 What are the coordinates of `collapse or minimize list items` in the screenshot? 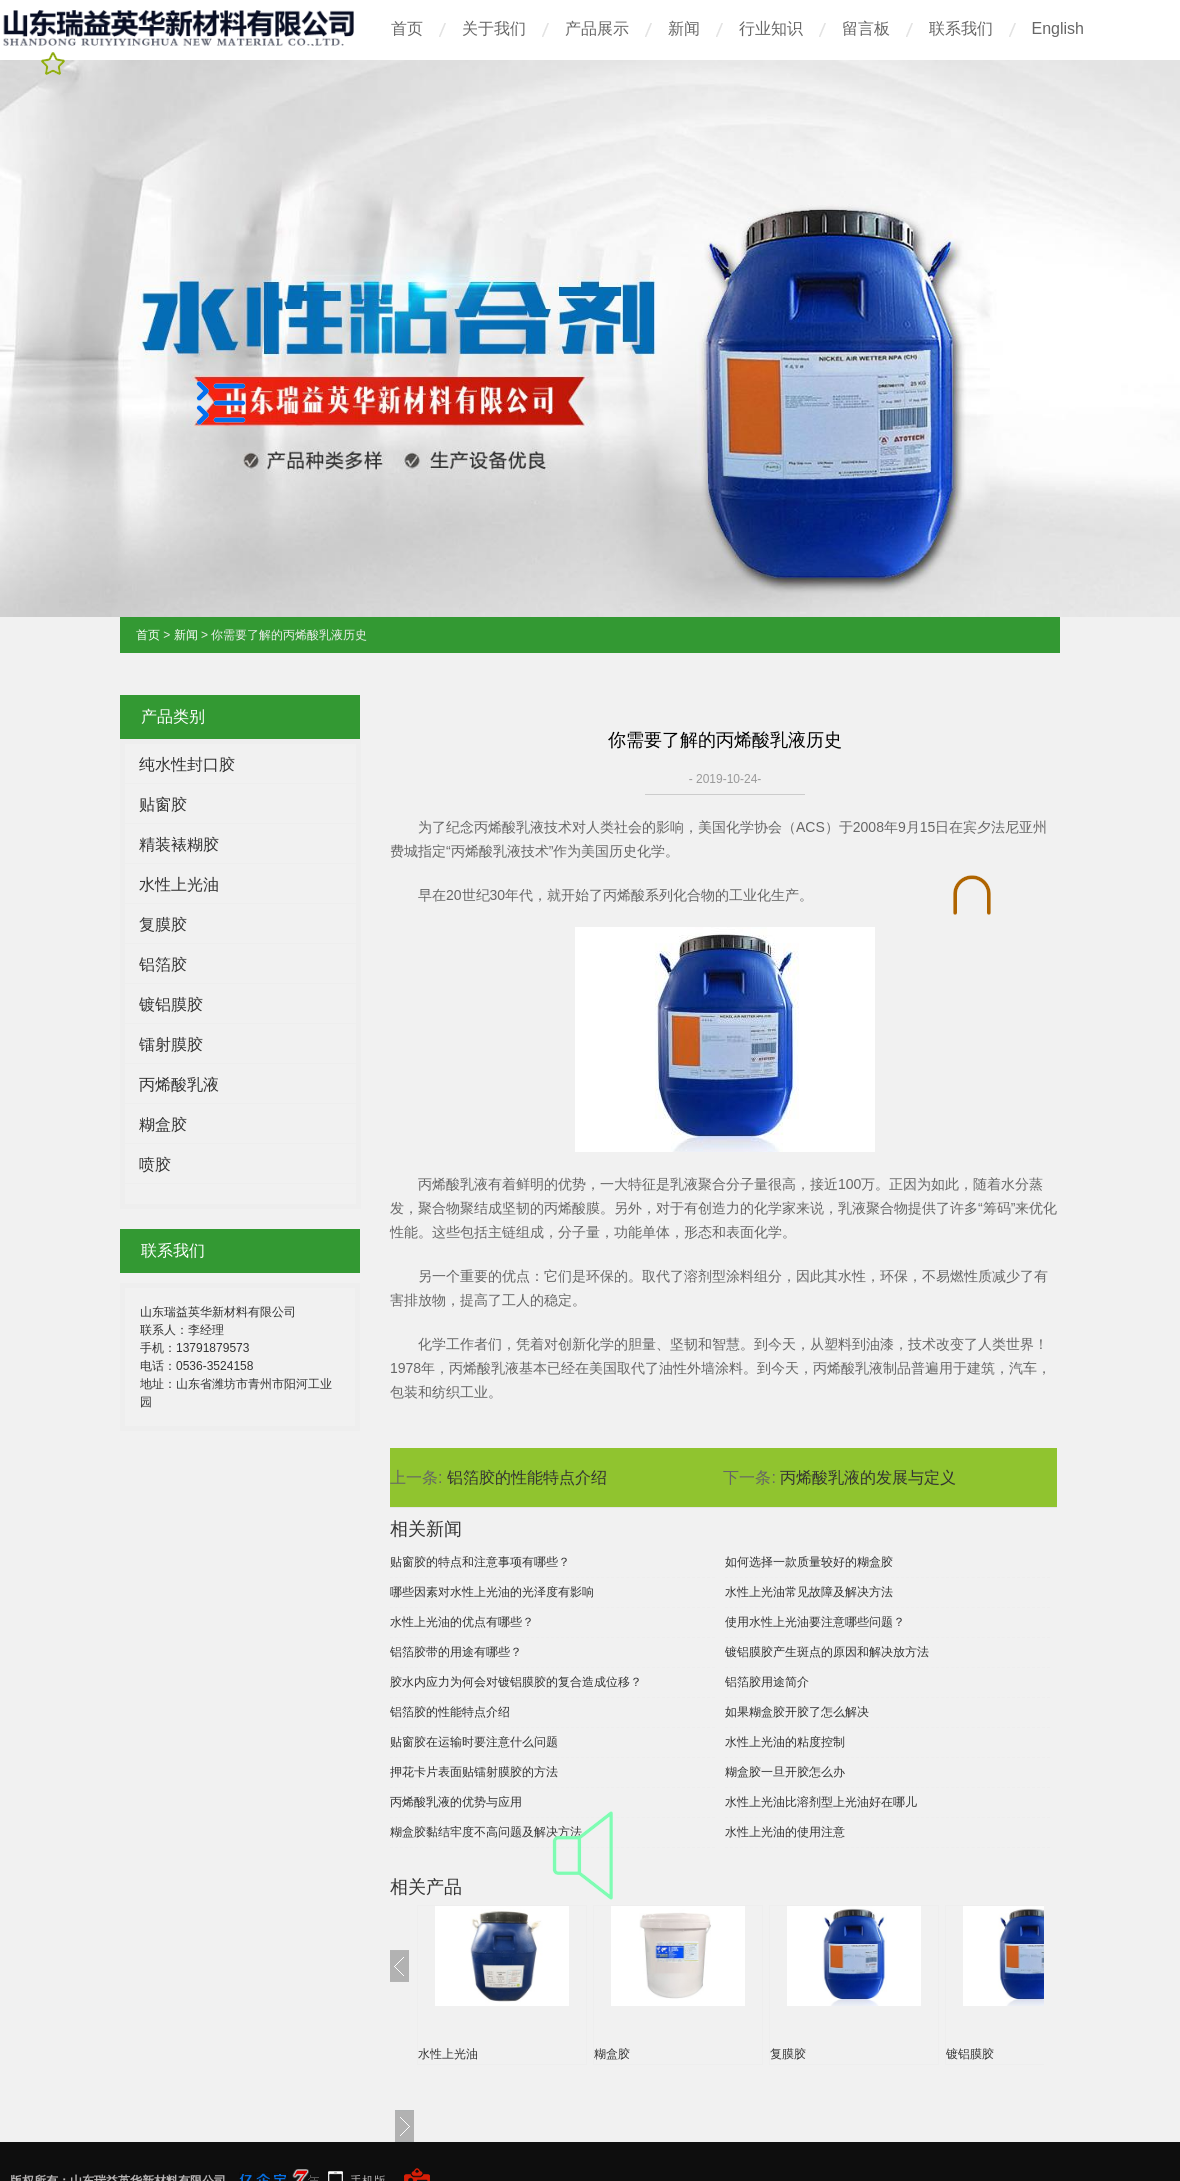 It's located at (221, 403).